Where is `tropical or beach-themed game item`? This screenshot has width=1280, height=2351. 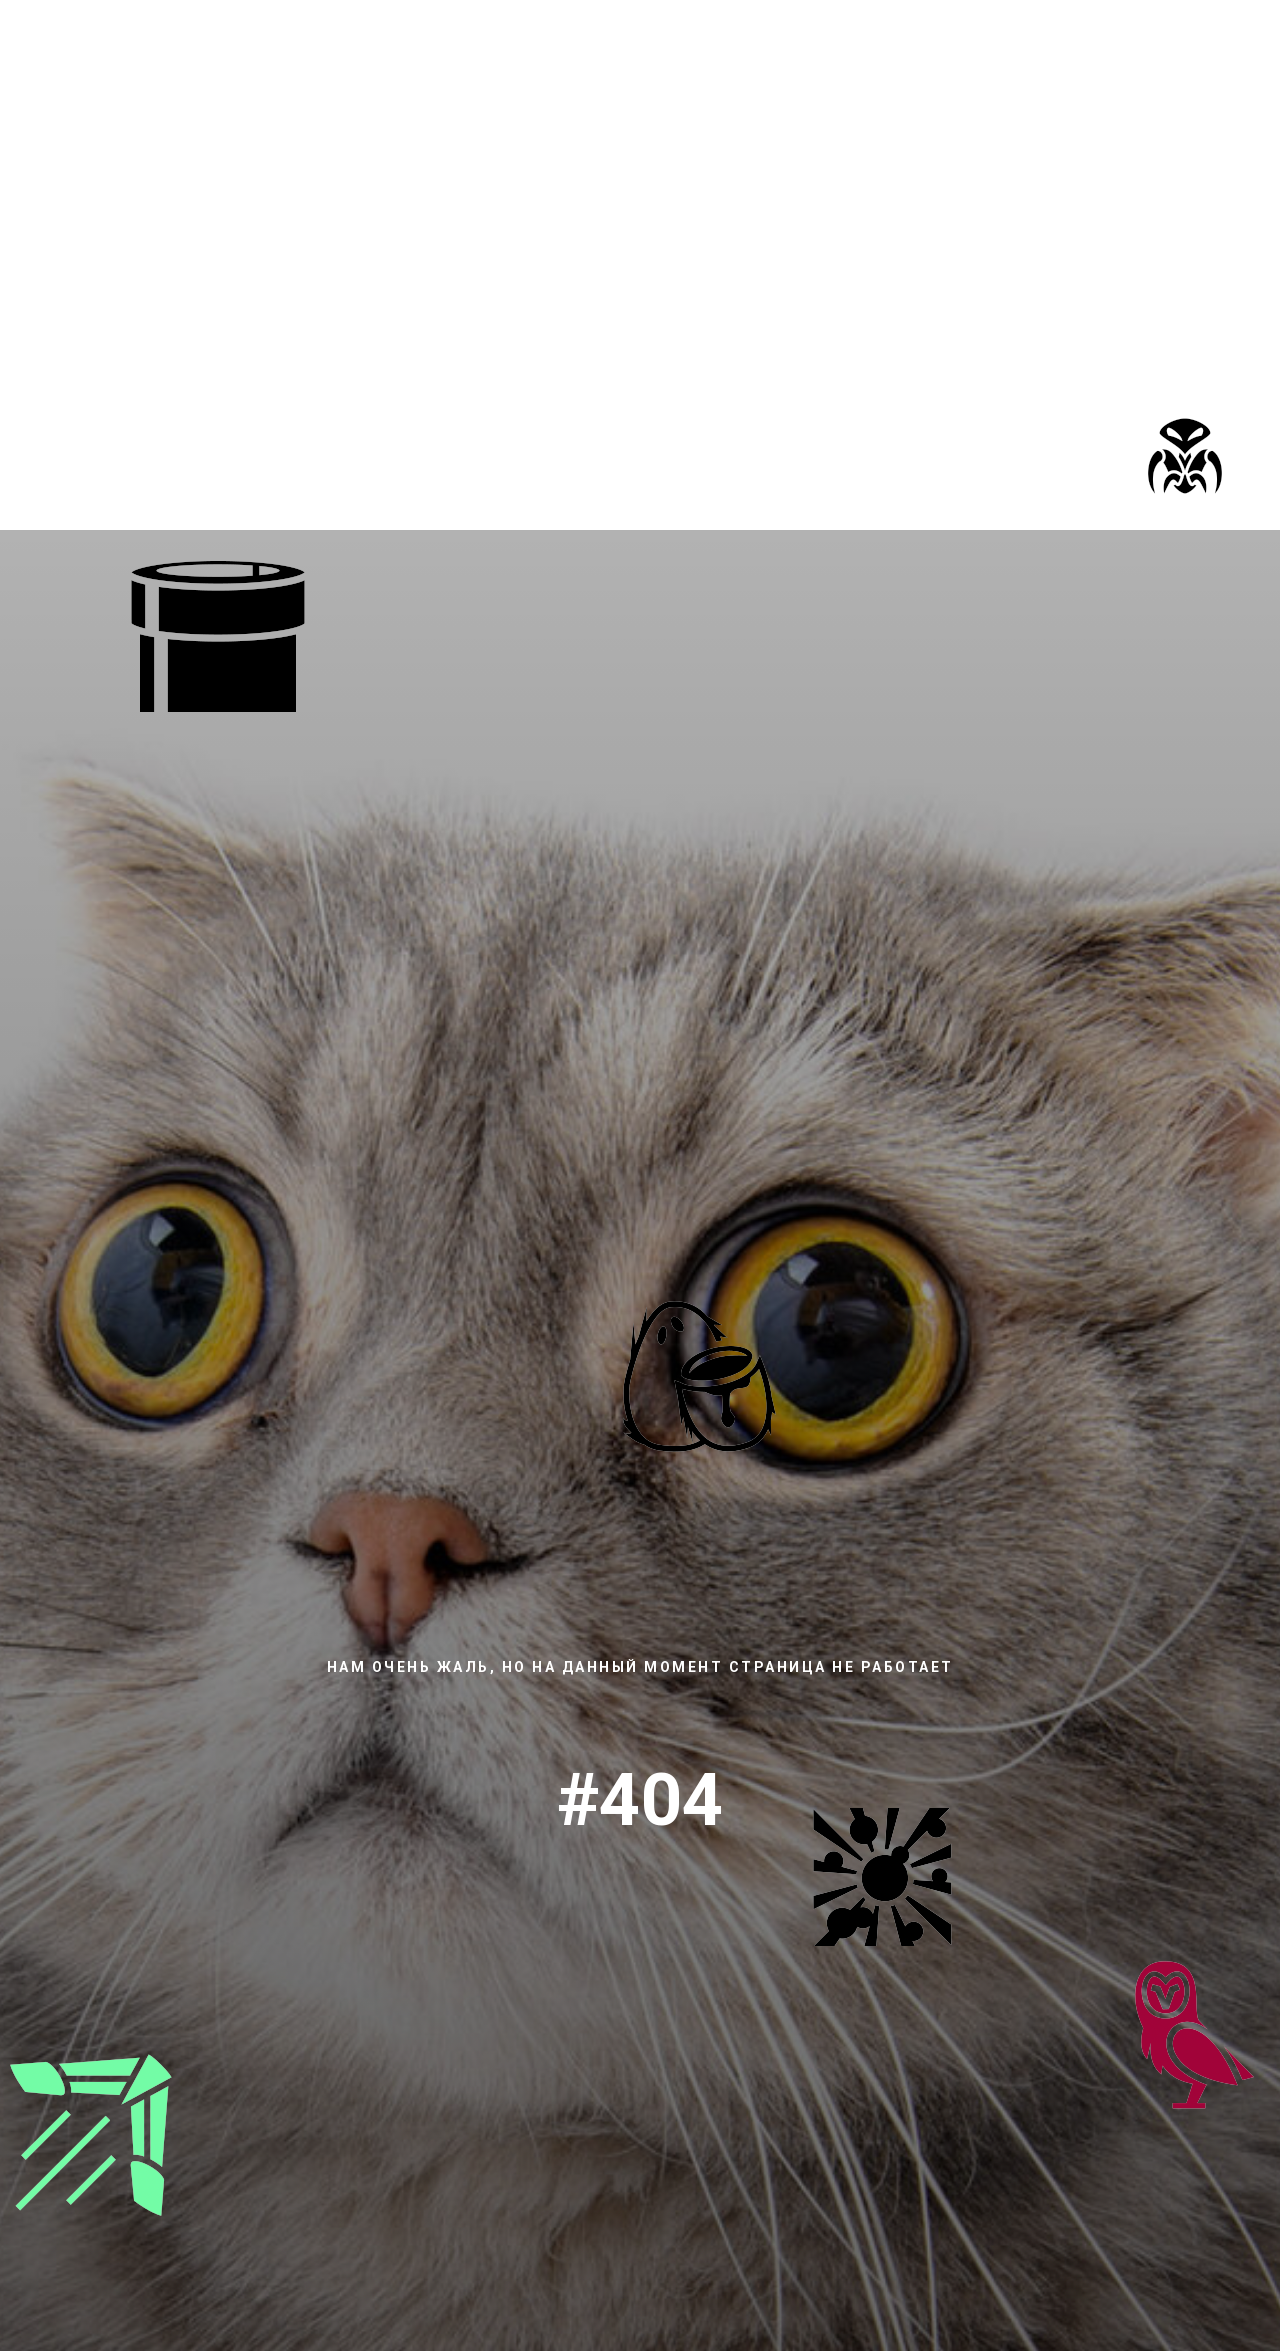 tropical or beach-themed game item is located at coordinates (699, 1376).